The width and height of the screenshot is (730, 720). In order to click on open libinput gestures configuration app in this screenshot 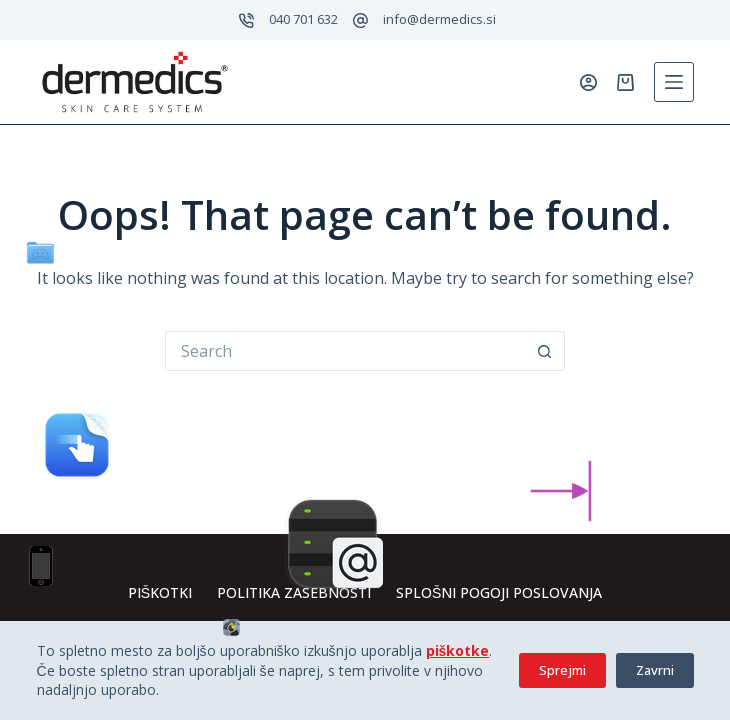, I will do `click(77, 445)`.